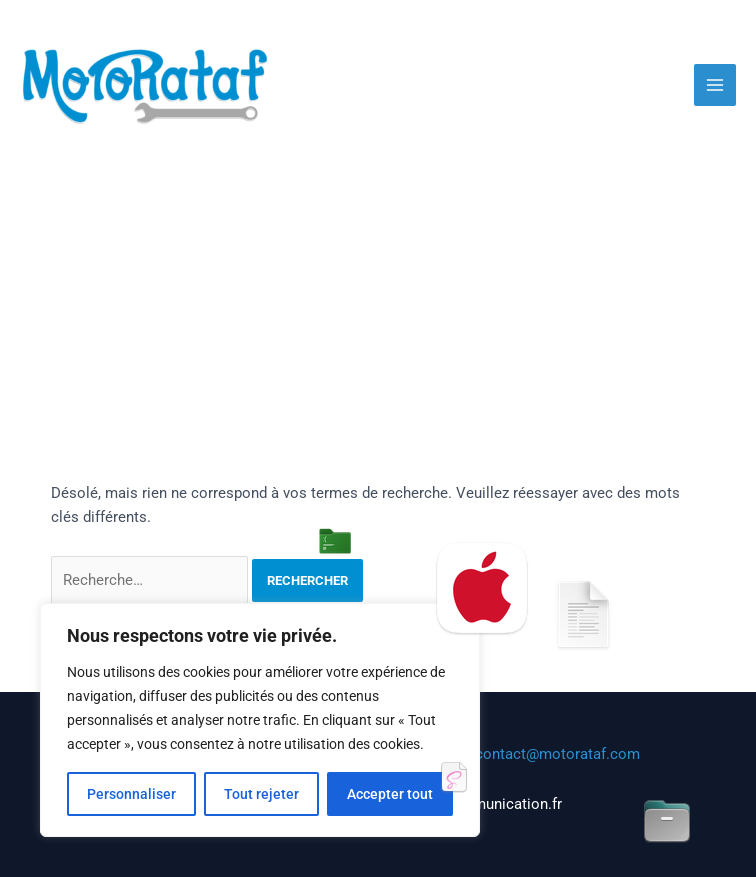 The width and height of the screenshot is (756, 877). Describe the element at coordinates (667, 821) in the screenshot. I see `open the file manager application` at that location.